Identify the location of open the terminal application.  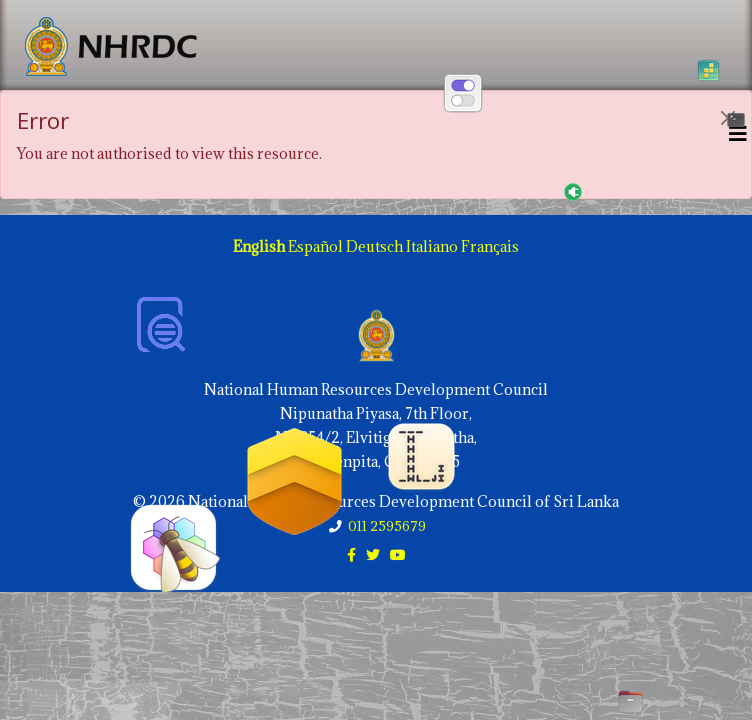
(736, 120).